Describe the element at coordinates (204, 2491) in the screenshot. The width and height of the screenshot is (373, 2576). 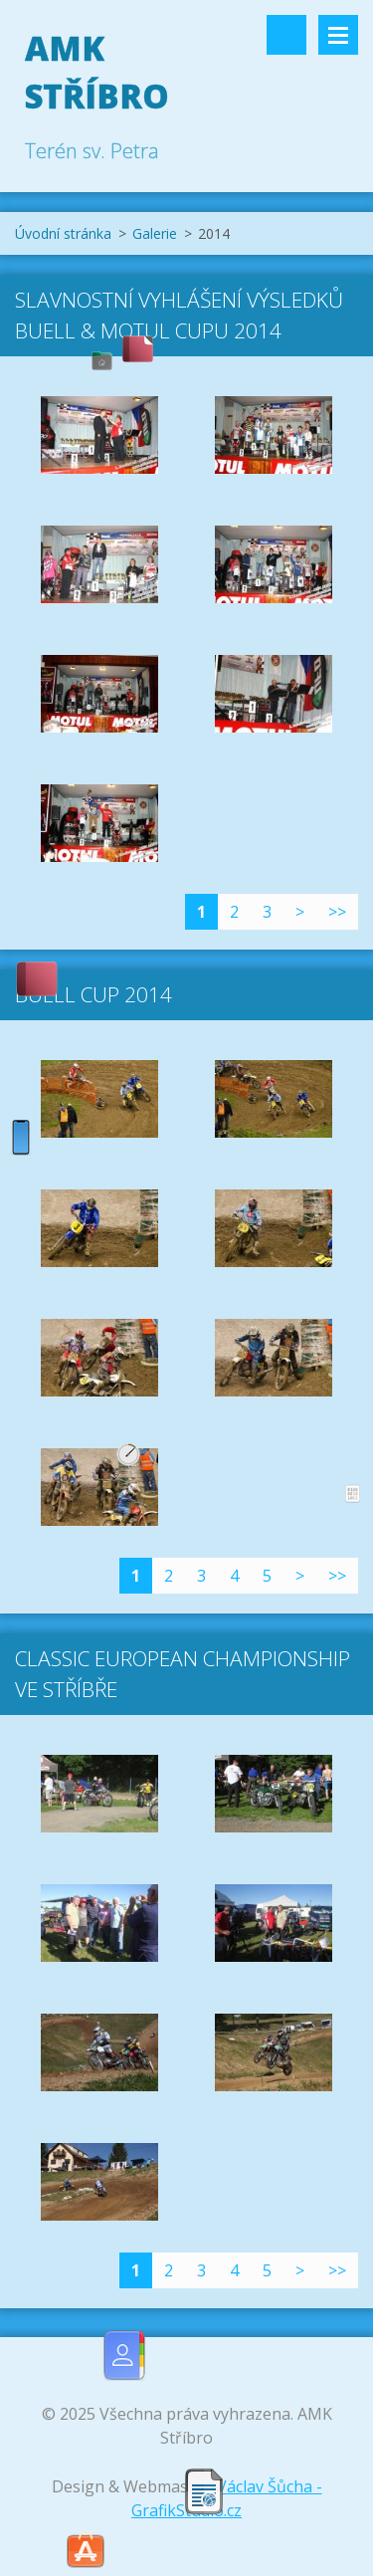
I see `open a web template document file` at that location.